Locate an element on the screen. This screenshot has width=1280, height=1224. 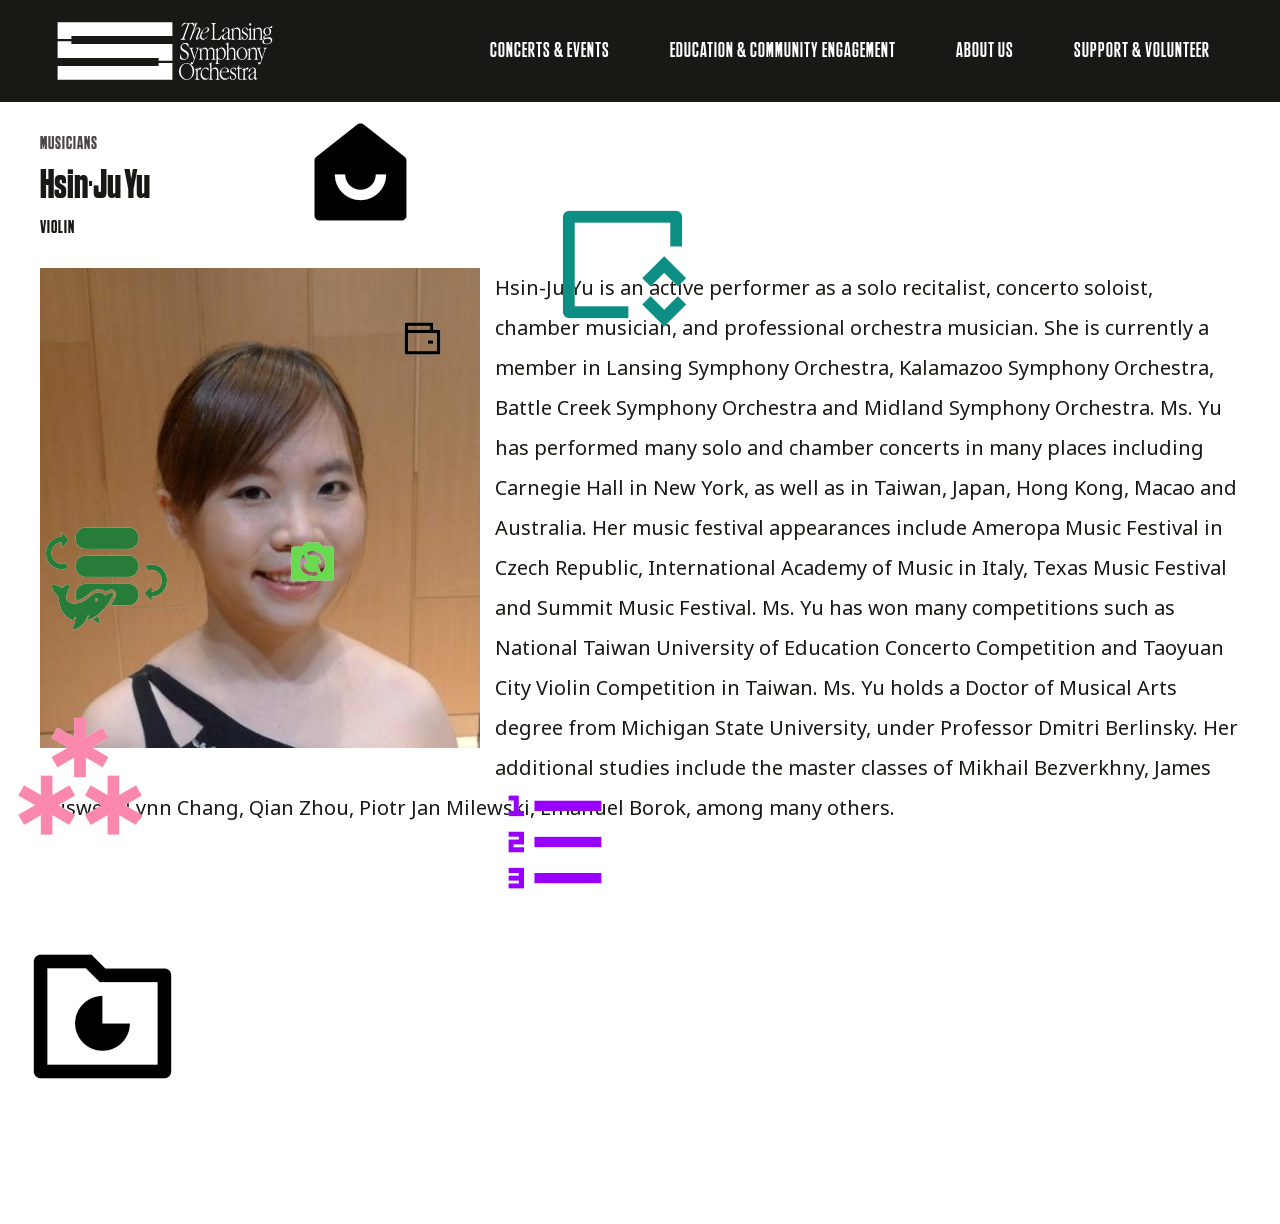
access your wallet or payment methods is located at coordinates (422, 338).